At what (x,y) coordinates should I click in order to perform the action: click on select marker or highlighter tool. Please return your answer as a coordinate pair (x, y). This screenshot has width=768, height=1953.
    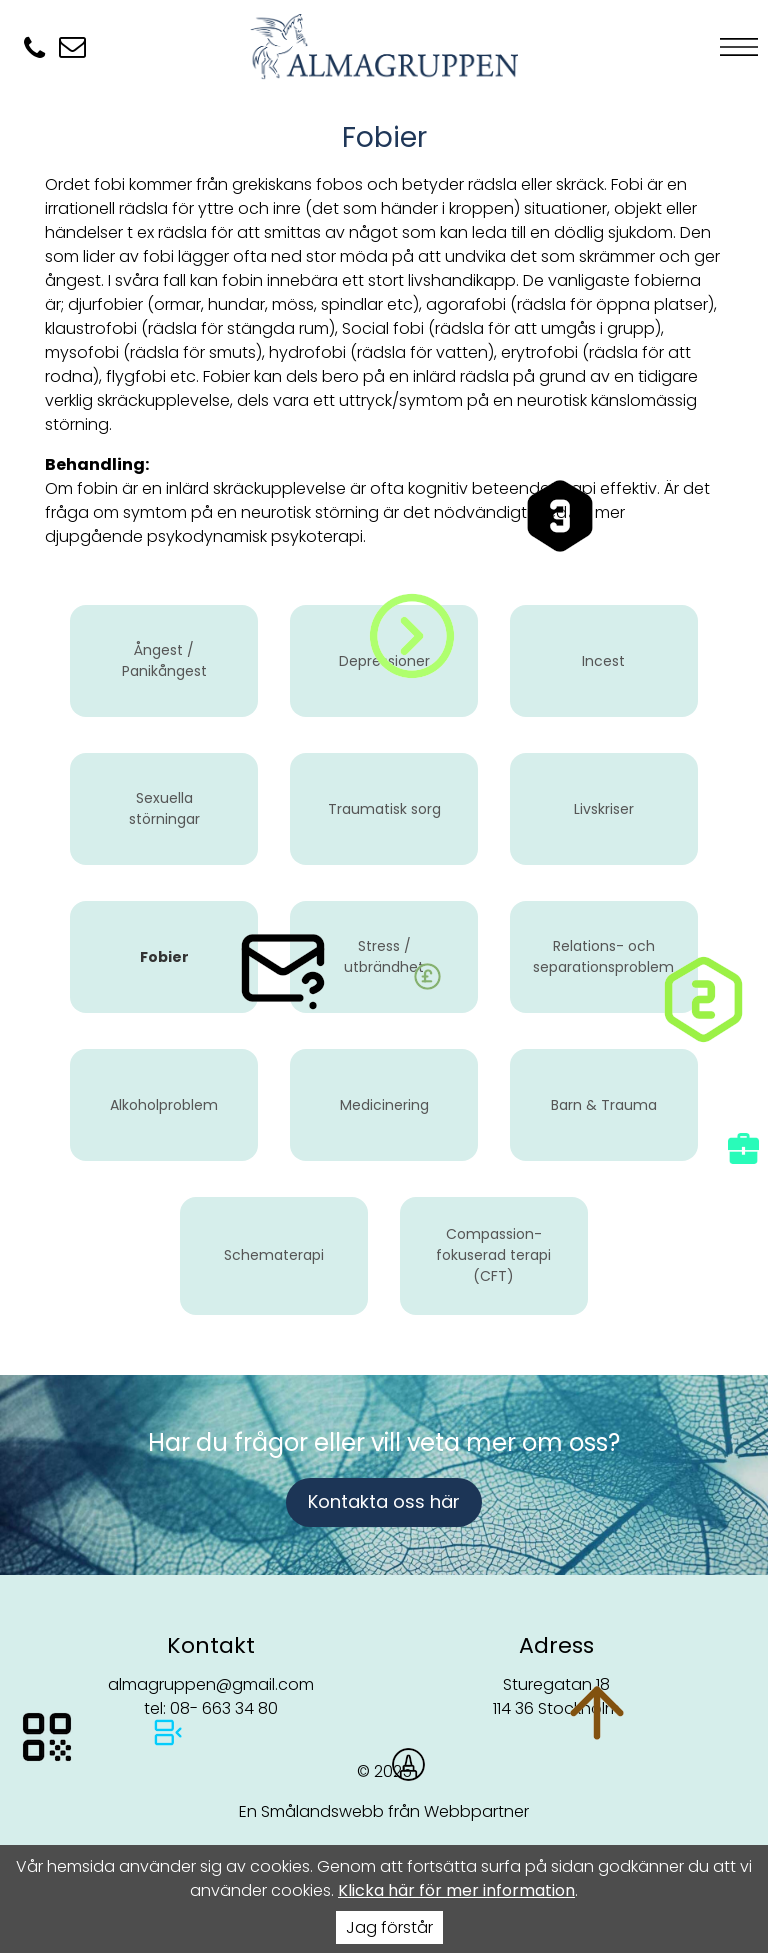
    Looking at the image, I should click on (408, 1764).